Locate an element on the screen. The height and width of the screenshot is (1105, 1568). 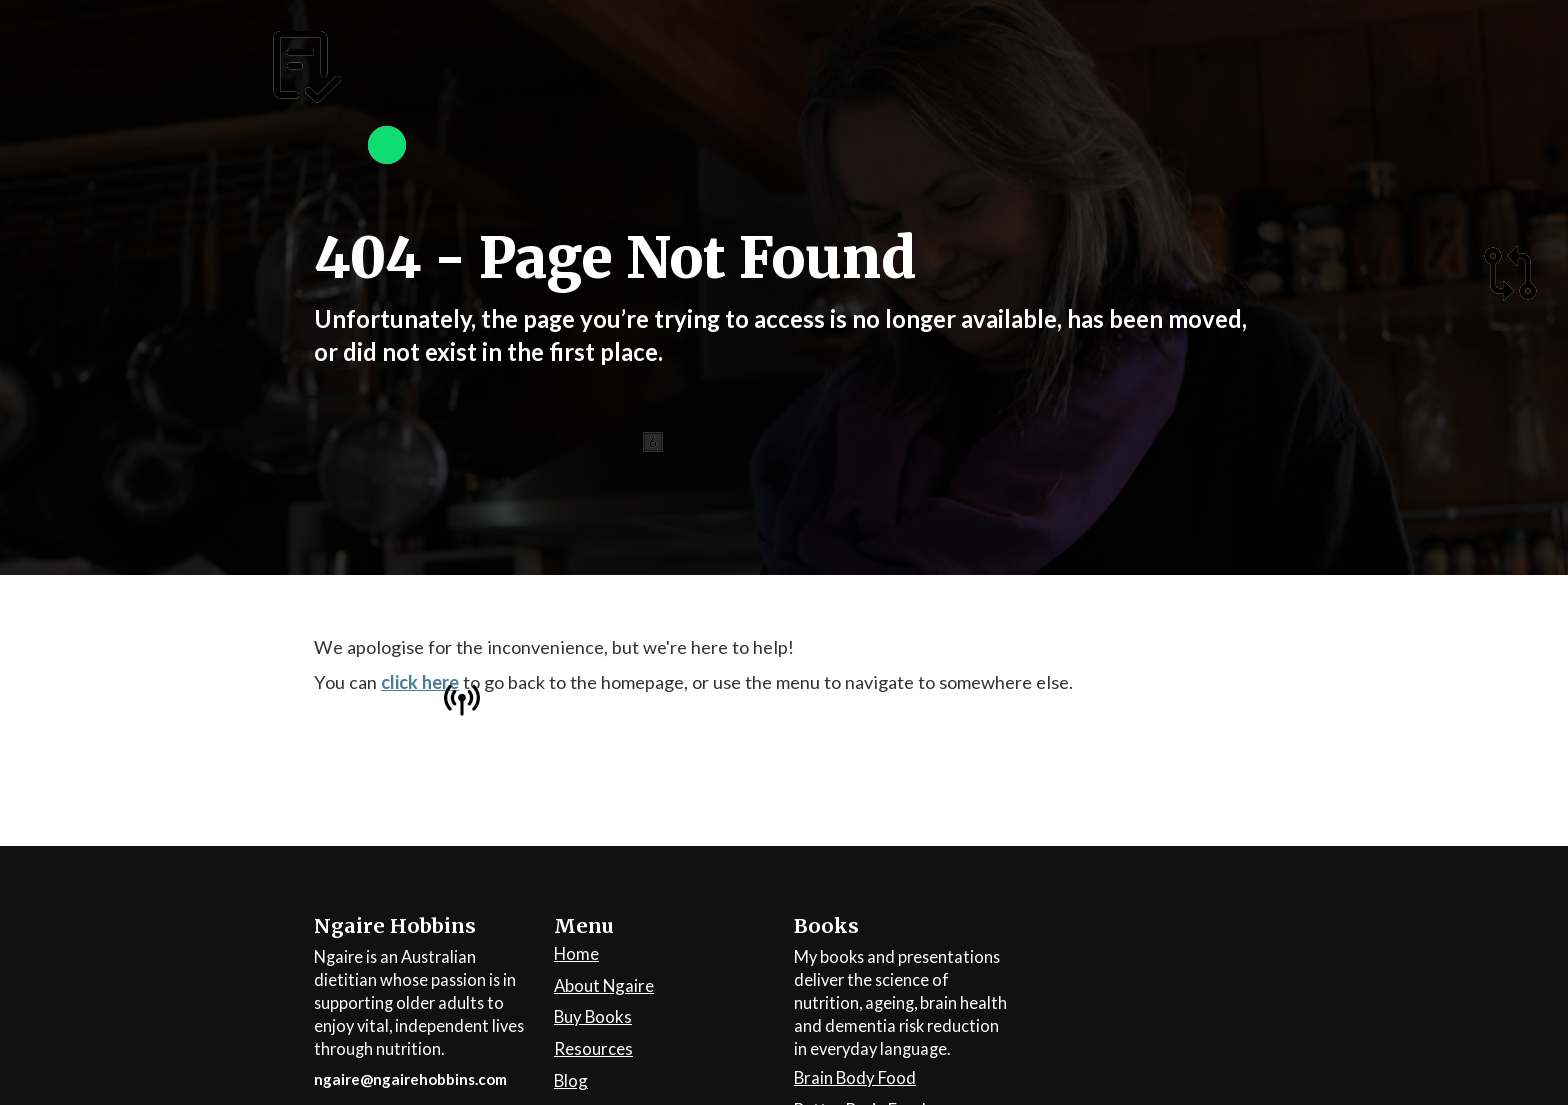
view or manage a task checklist is located at coordinates (305, 67).